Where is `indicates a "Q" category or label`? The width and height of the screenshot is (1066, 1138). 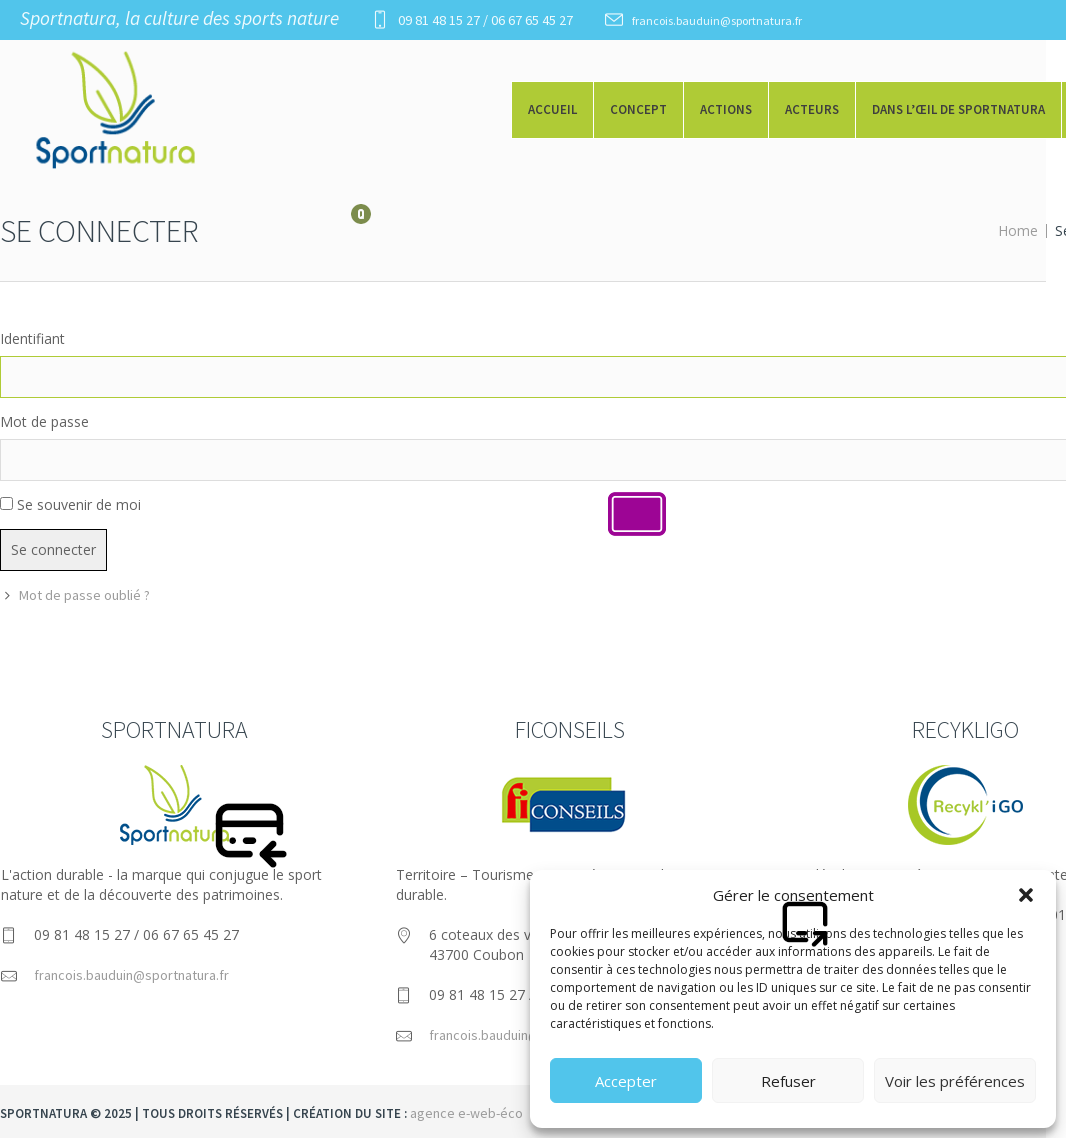 indicates a "Q" category or label is located at coordinates (361, 214).